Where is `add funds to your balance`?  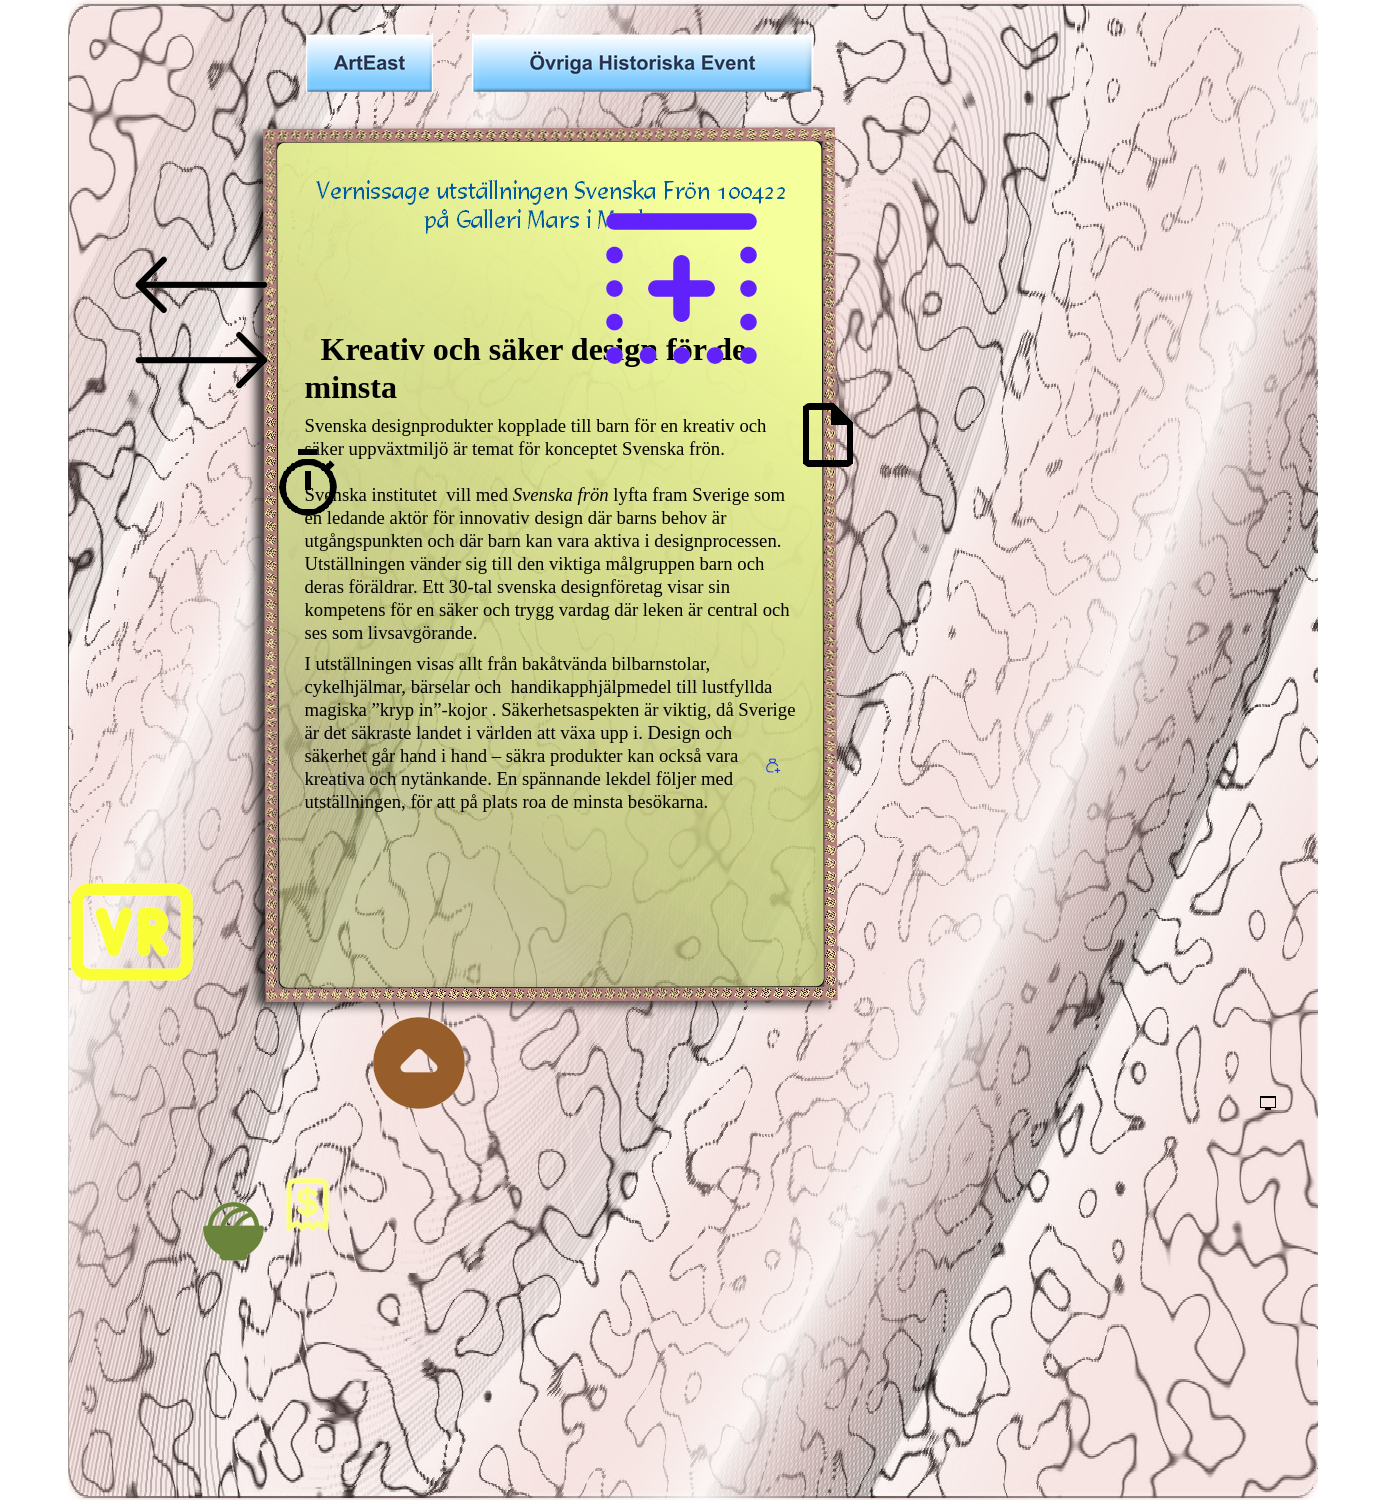 add funds to your balance is located at coordinates (772, 765).